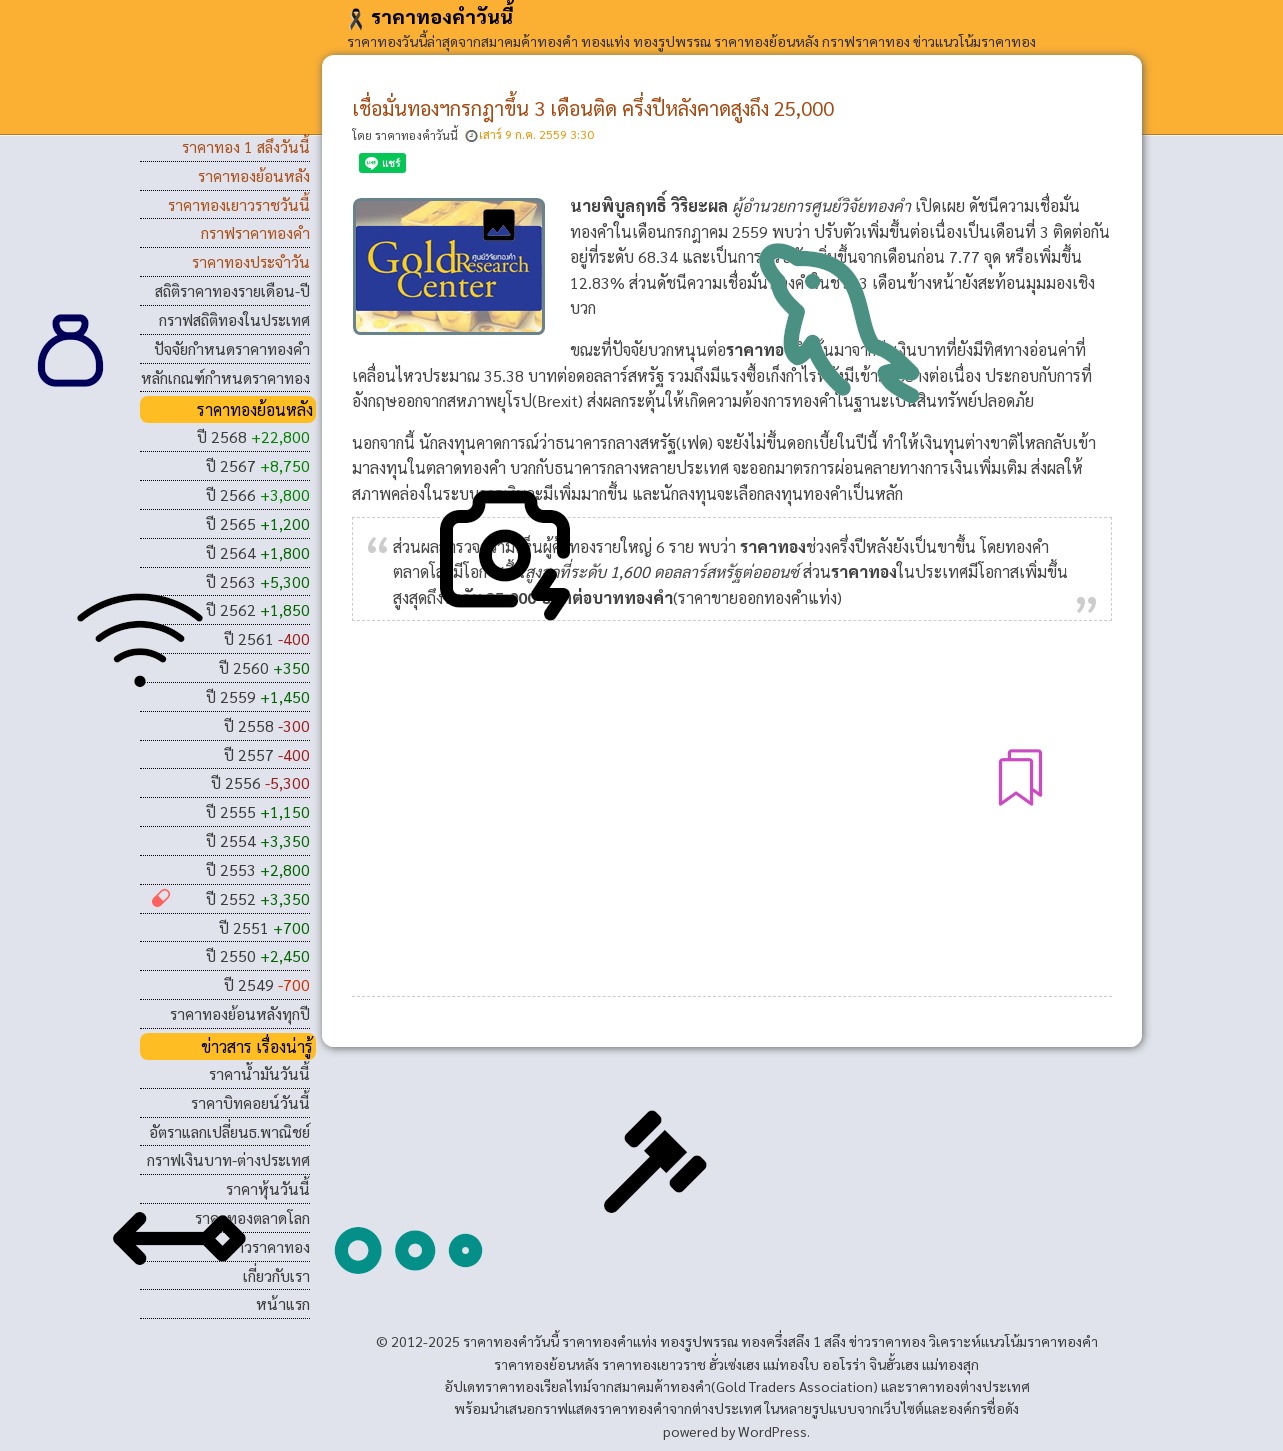 The width and height of the screenshot is (1283, 1451). What do you see at coordinates (161, 898) in the screenshot?
I see `access medication reminders or health settings` at bounding box center [161, 898].